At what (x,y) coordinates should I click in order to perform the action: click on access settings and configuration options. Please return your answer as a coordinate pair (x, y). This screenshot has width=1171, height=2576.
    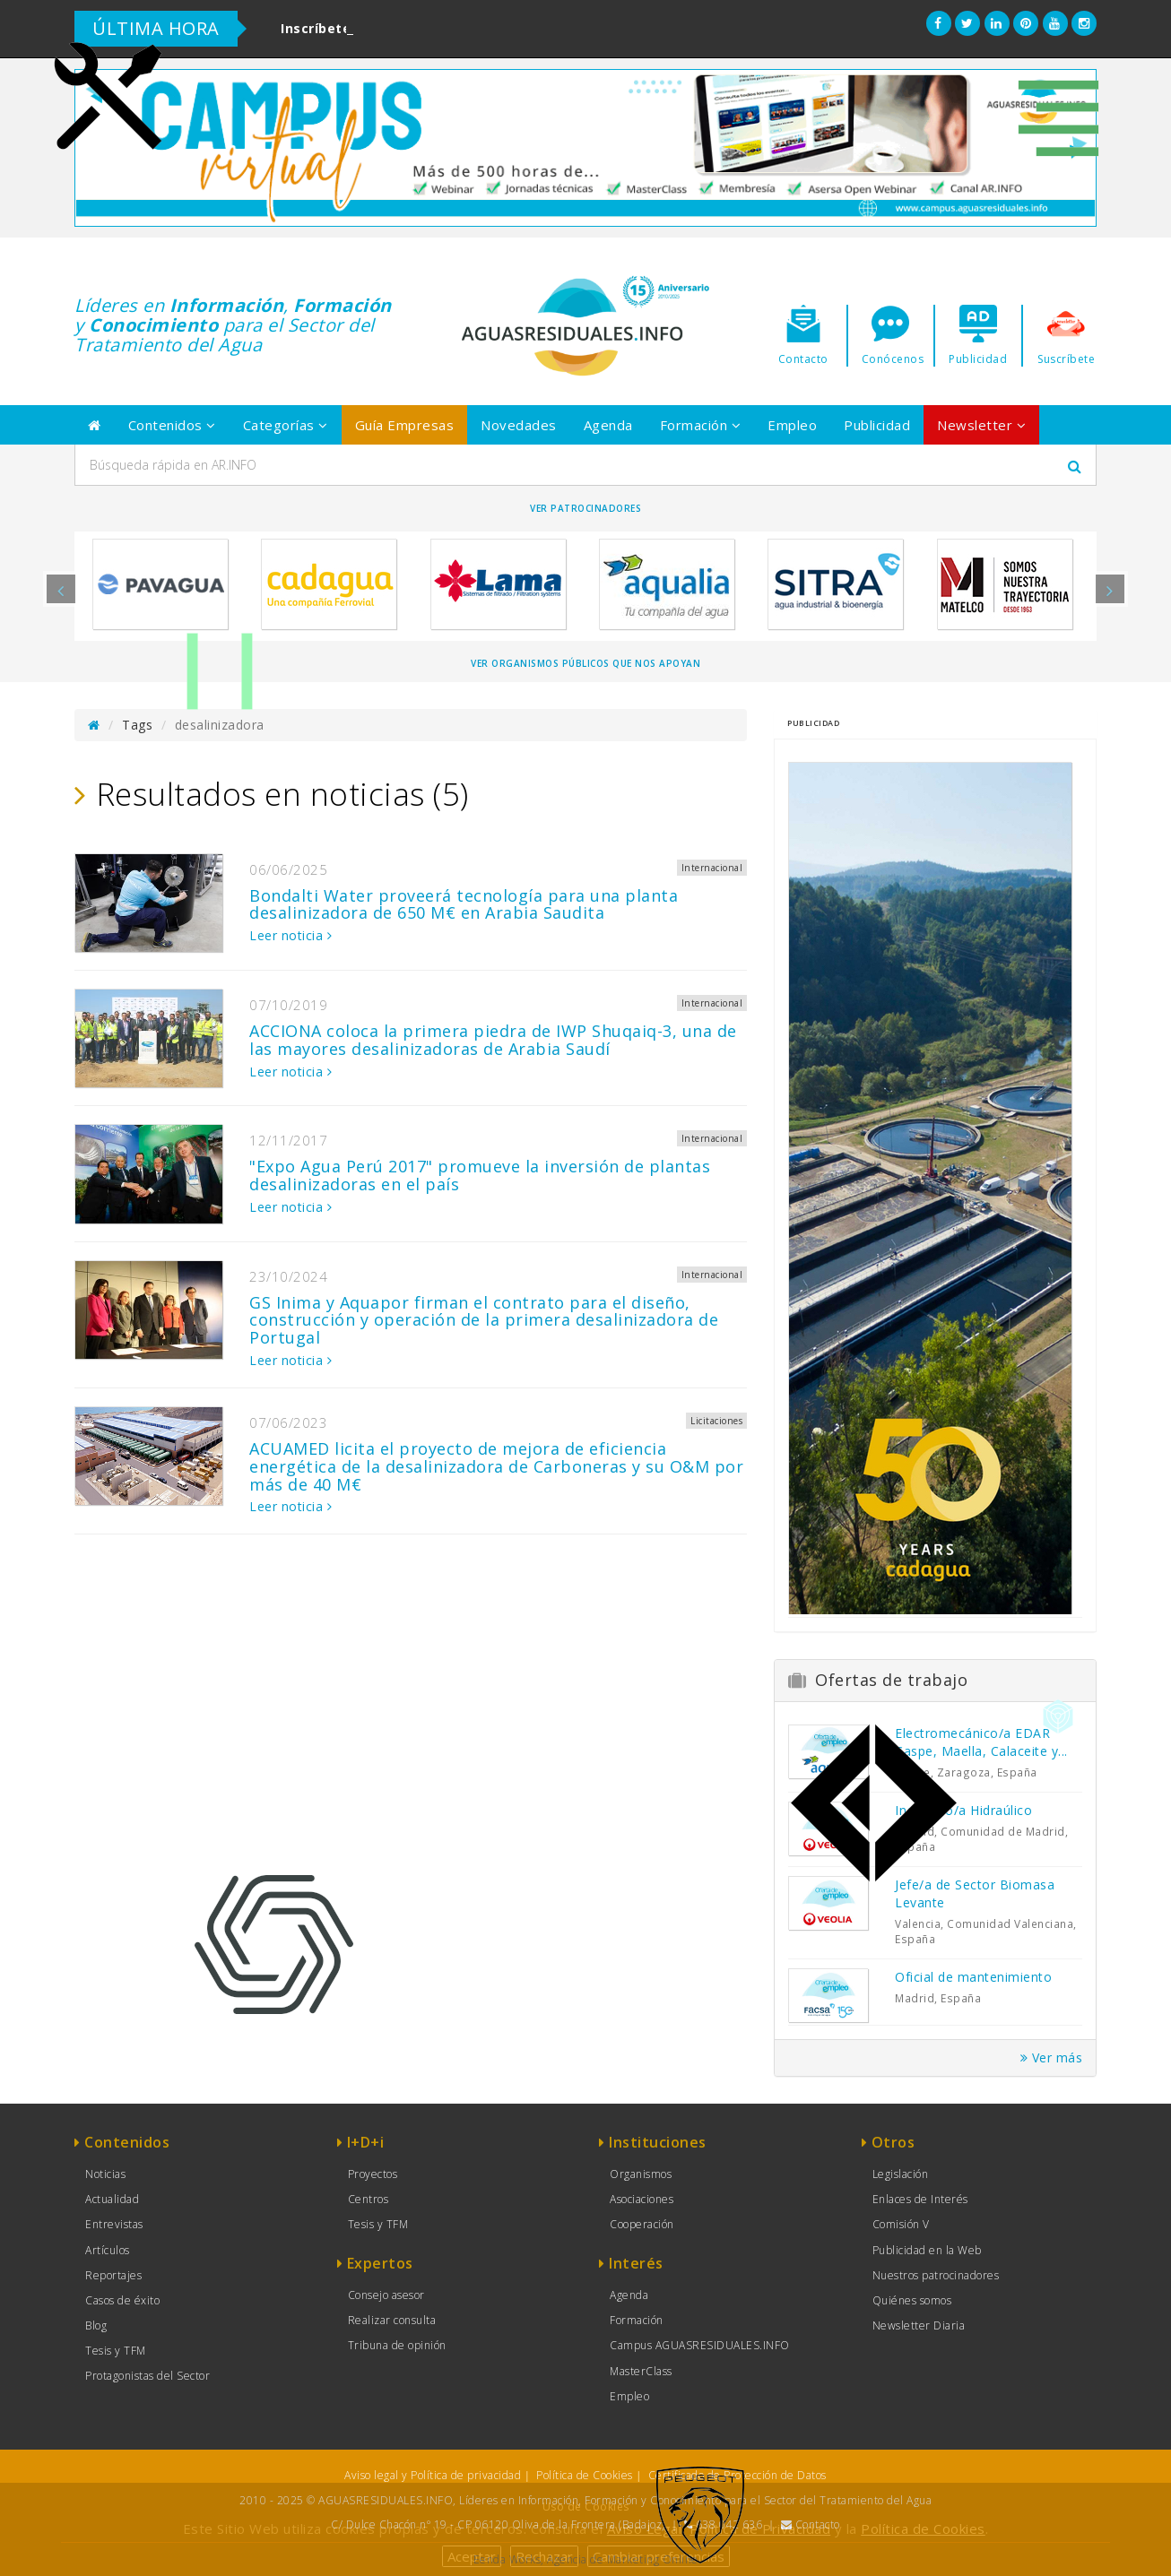
    Looking at the image, I should click on (110, 98).